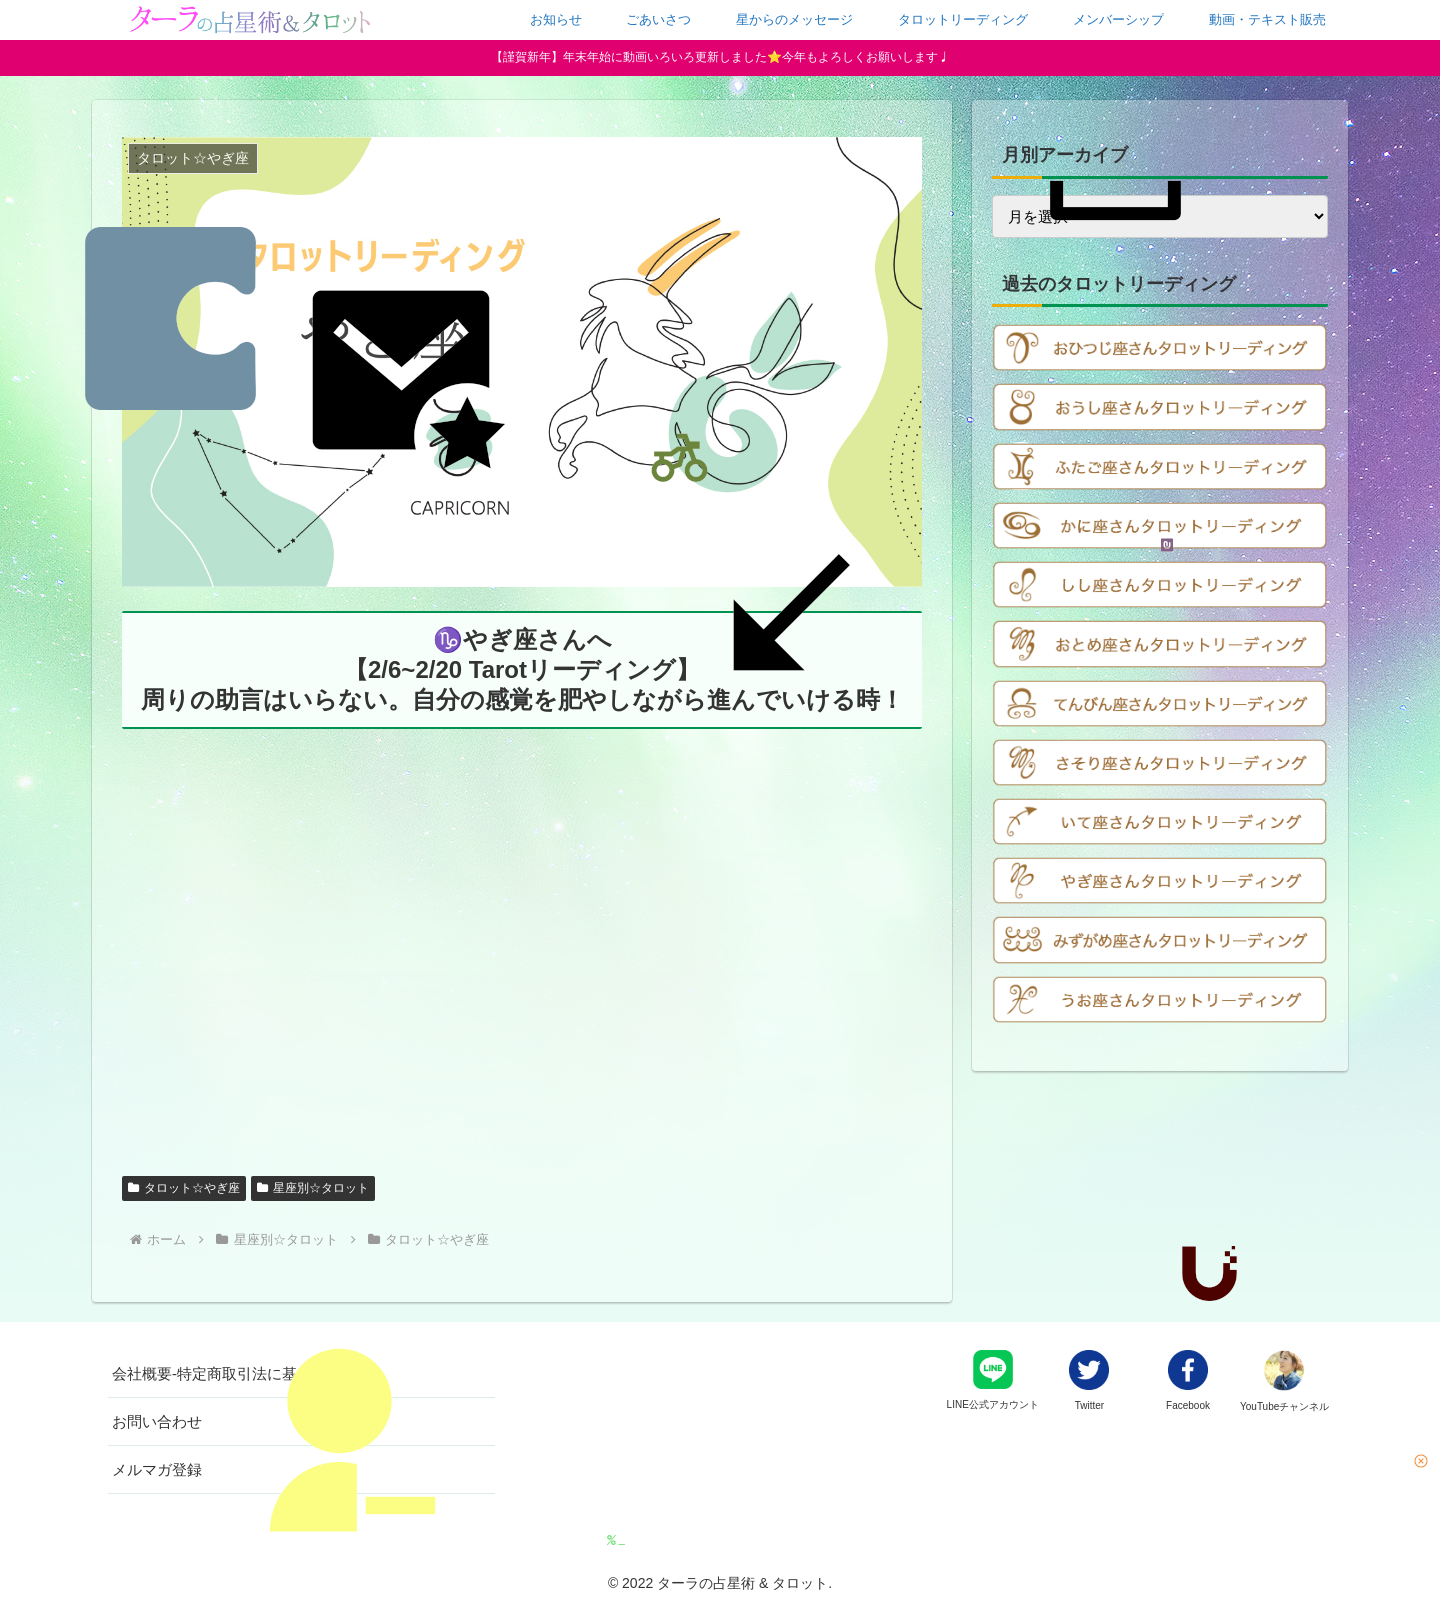 The height and width of the screenshot is (1612, 1440). What do you see at coordinates (170, 318) in the screenshot?
I see `open coda document` at bounding box center [170, 318].